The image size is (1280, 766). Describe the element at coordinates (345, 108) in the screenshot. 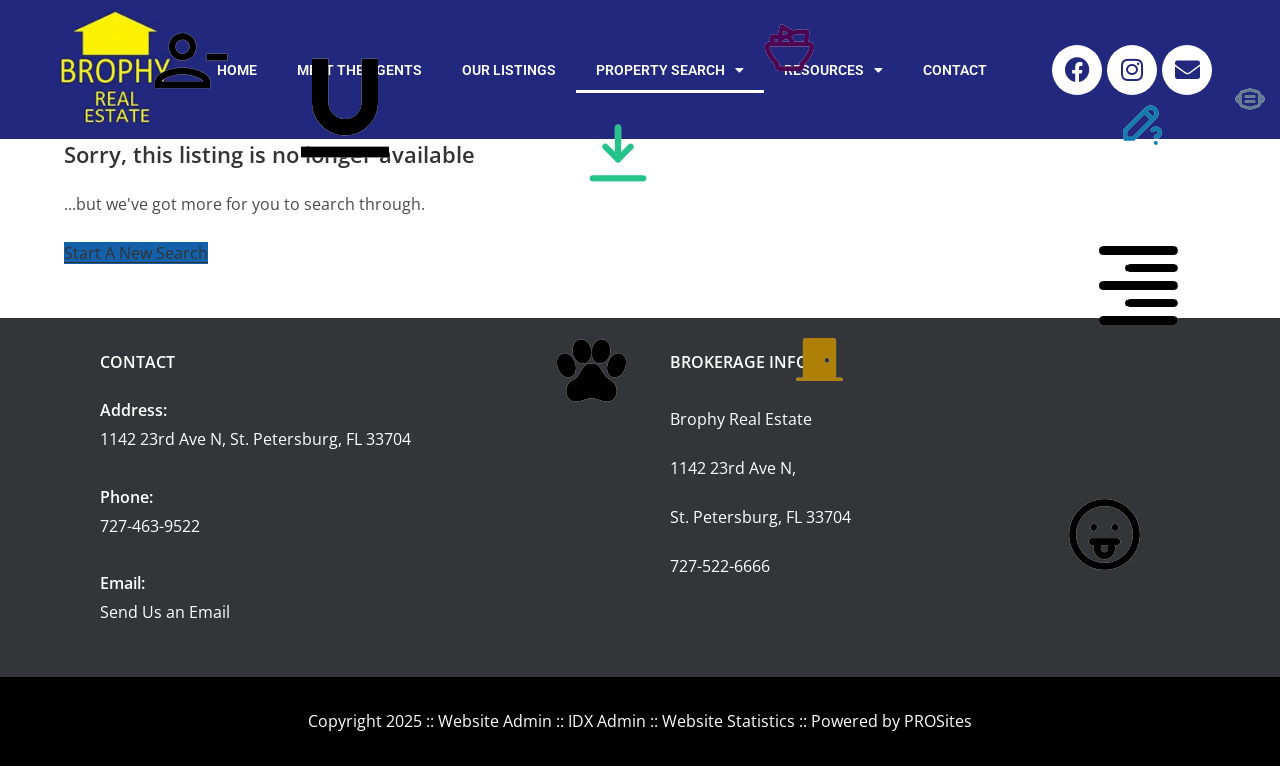

I see `apply underline formatting to selected text` at that location.